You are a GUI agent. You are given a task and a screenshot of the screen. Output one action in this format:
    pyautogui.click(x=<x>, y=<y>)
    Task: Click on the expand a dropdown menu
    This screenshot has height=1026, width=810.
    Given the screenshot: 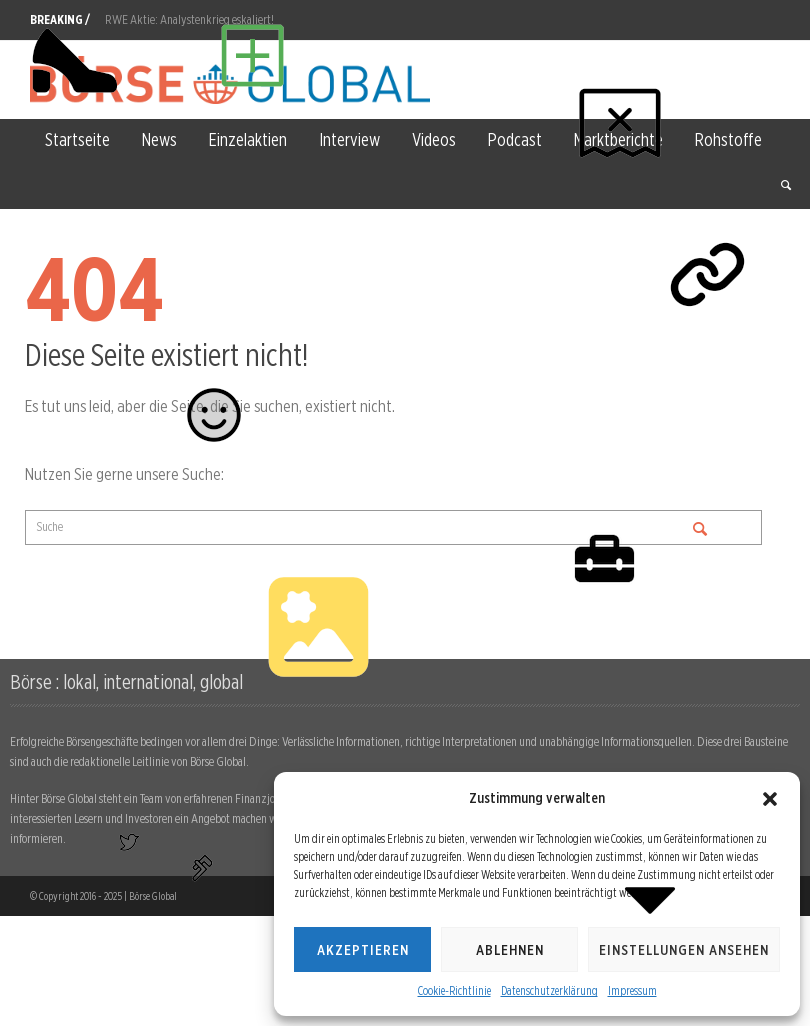 What is the action you would take?
    pyautogui.click(x=650, y=894)
    